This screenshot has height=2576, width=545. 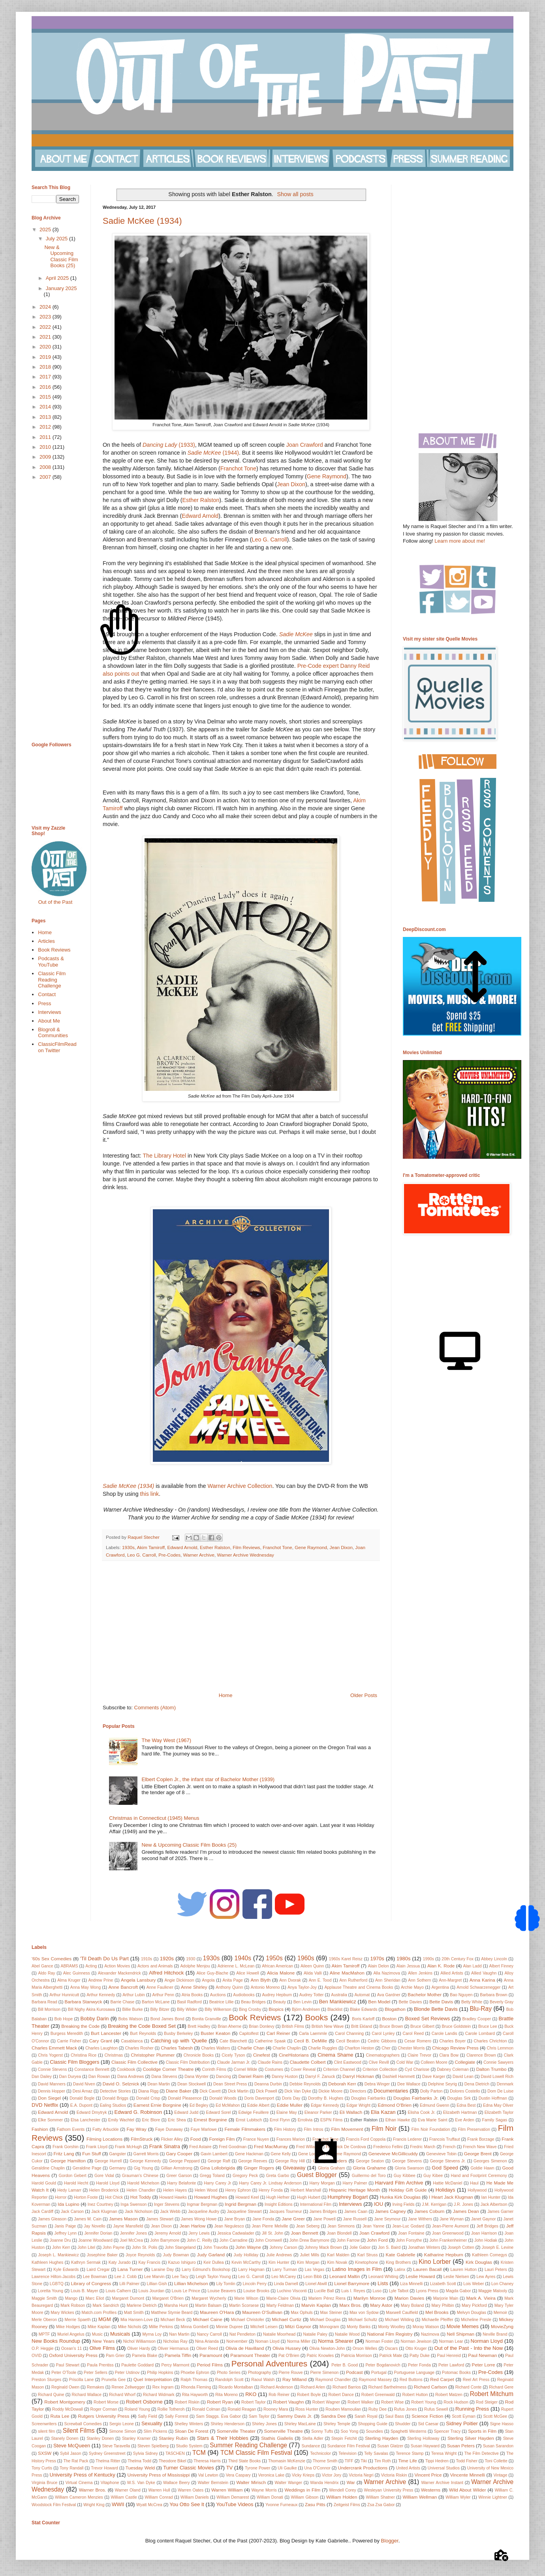 What do you see at coordinates (460, 1349) in the screenshot?
I see `access display settings` at bounding box center [460, 1349].